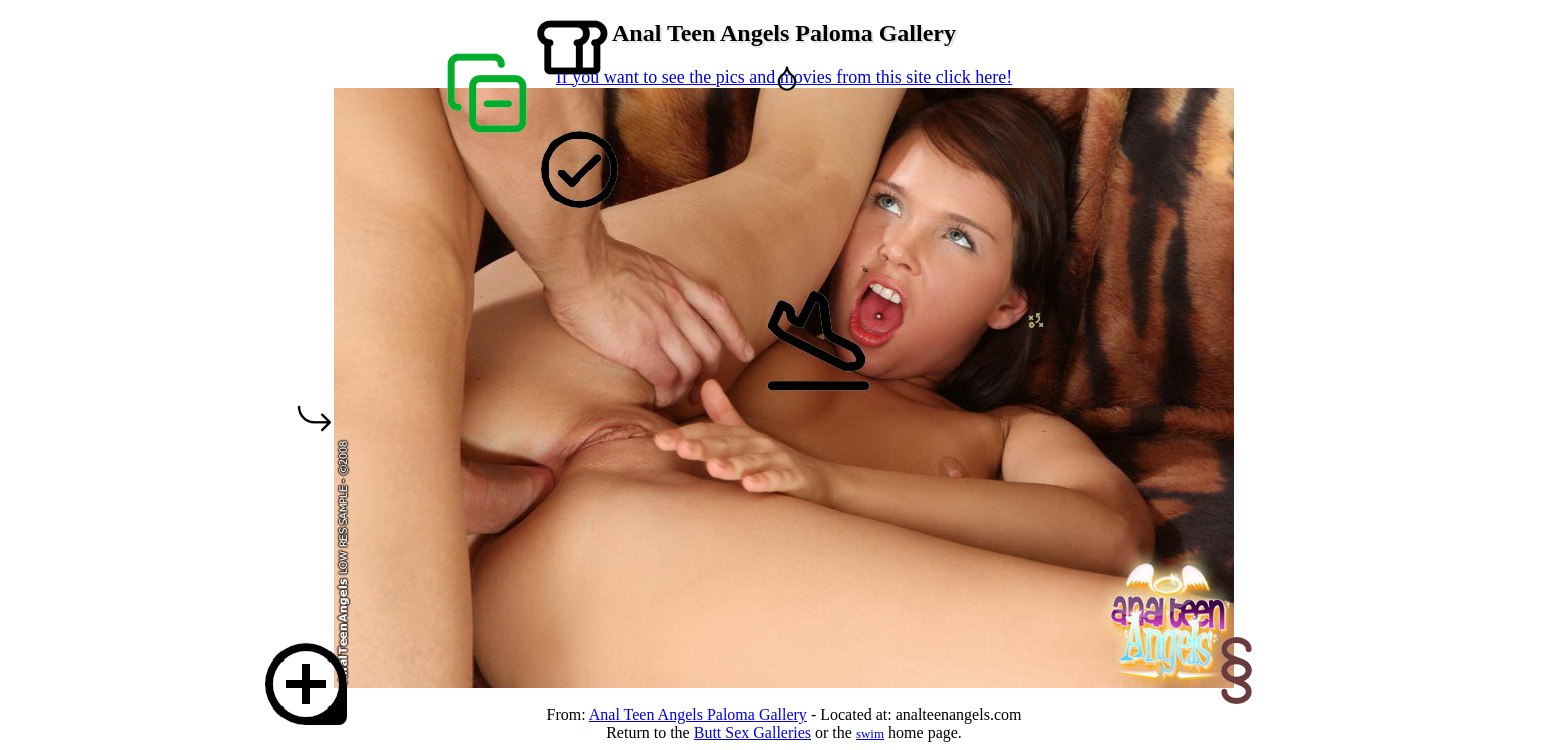 The width and height of the screenshot is (1568, 750). I want to click on view game plan or strategy options, so click(1035, 320).